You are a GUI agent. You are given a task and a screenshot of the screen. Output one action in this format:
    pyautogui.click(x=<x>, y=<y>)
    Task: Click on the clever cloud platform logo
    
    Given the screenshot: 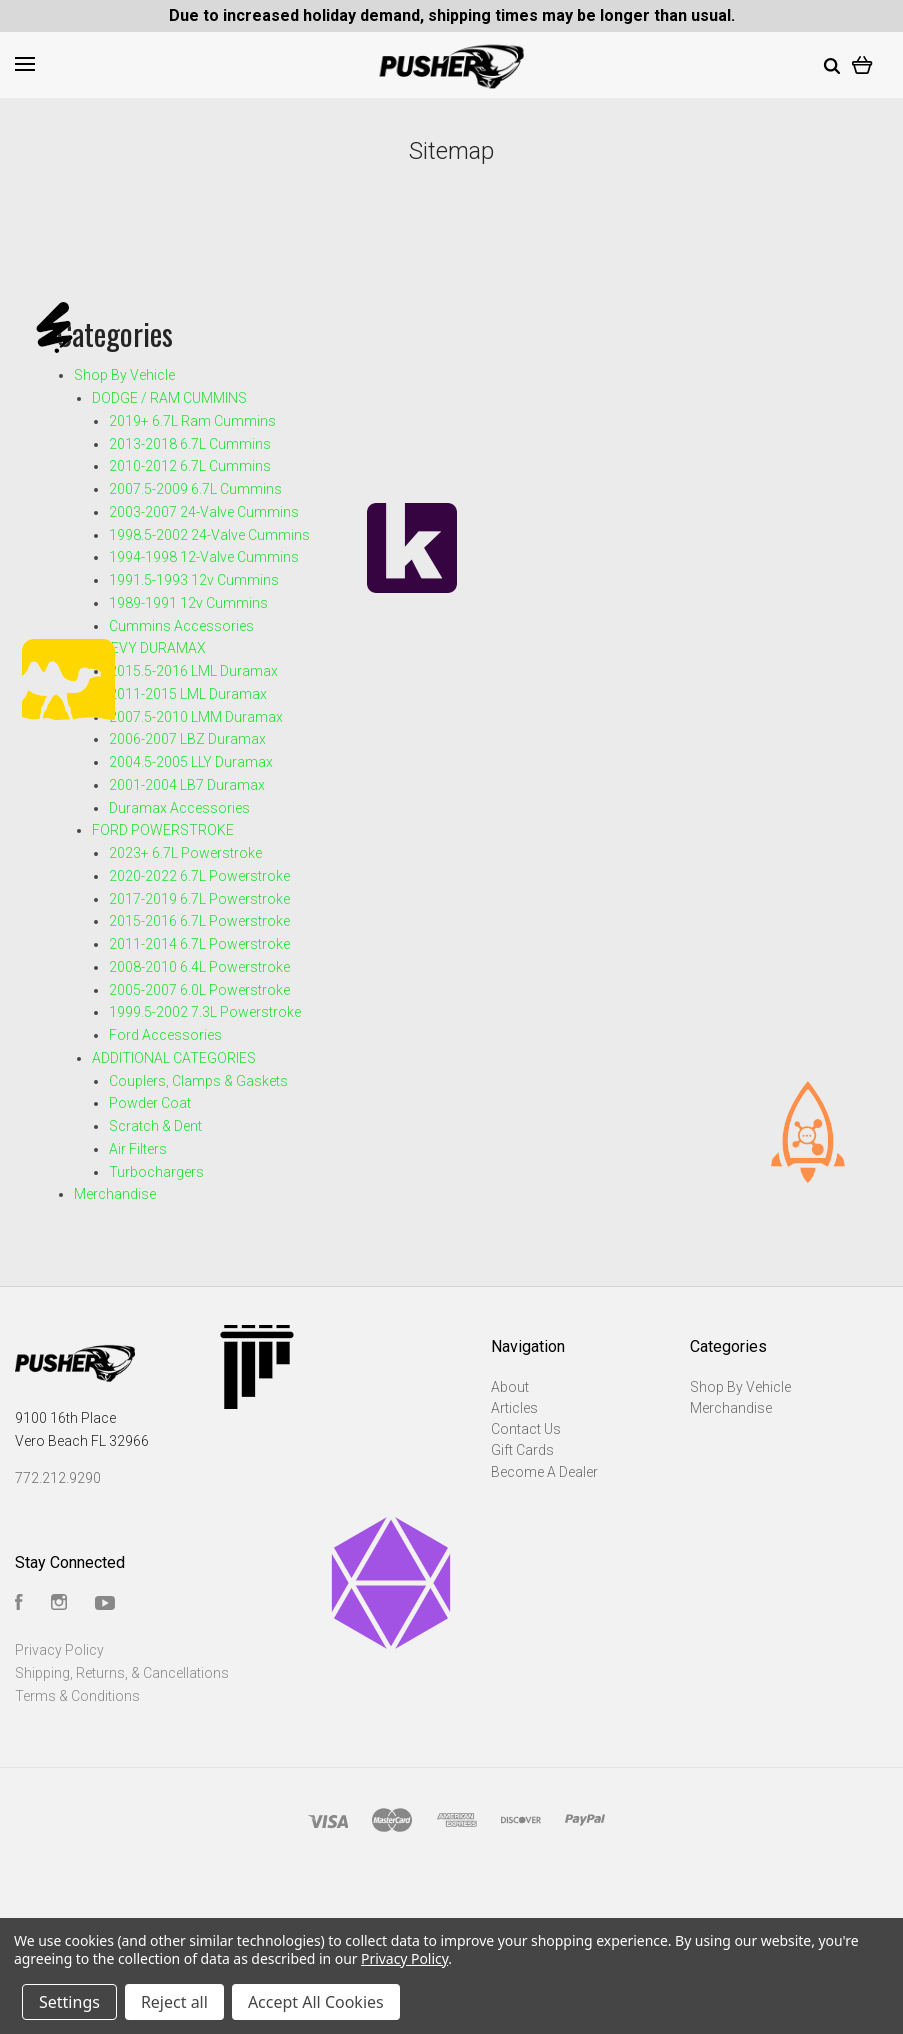 What is the action you would take?
    pyautogui.click(x=391, y=1583)
    